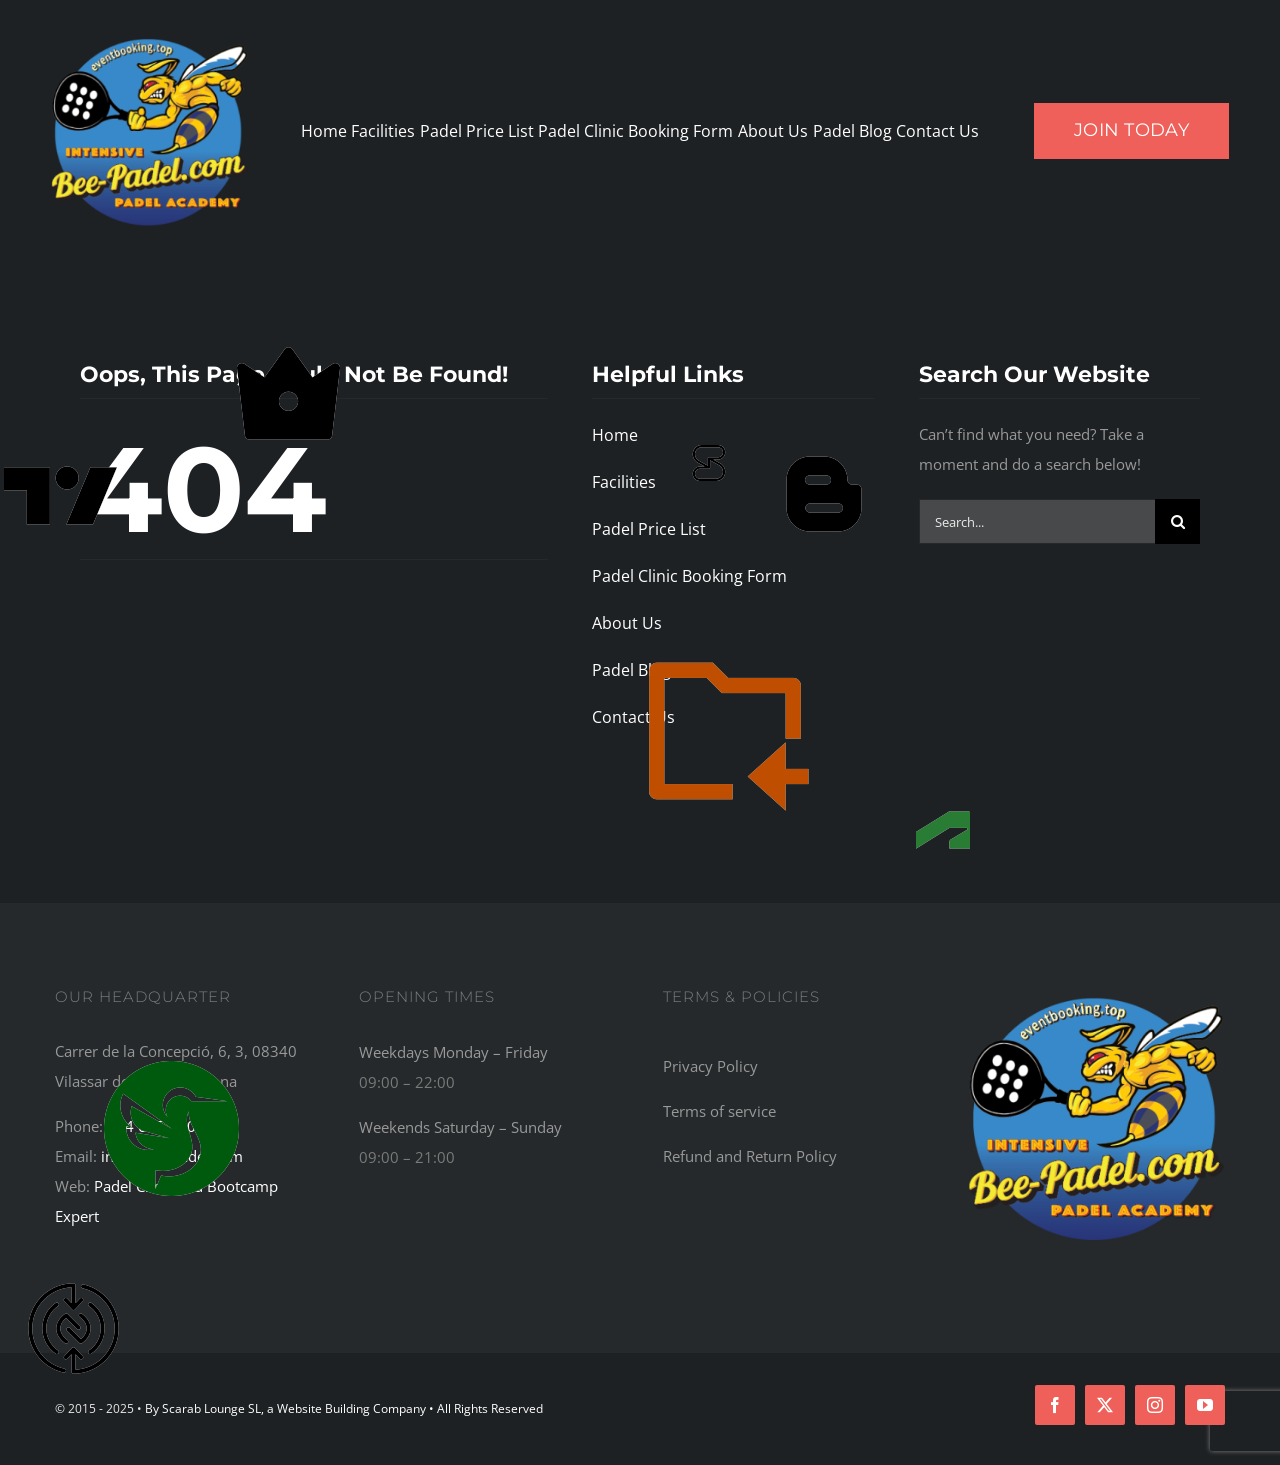  I want to click on indicates VIP or premium membership status, so click(288, 396).